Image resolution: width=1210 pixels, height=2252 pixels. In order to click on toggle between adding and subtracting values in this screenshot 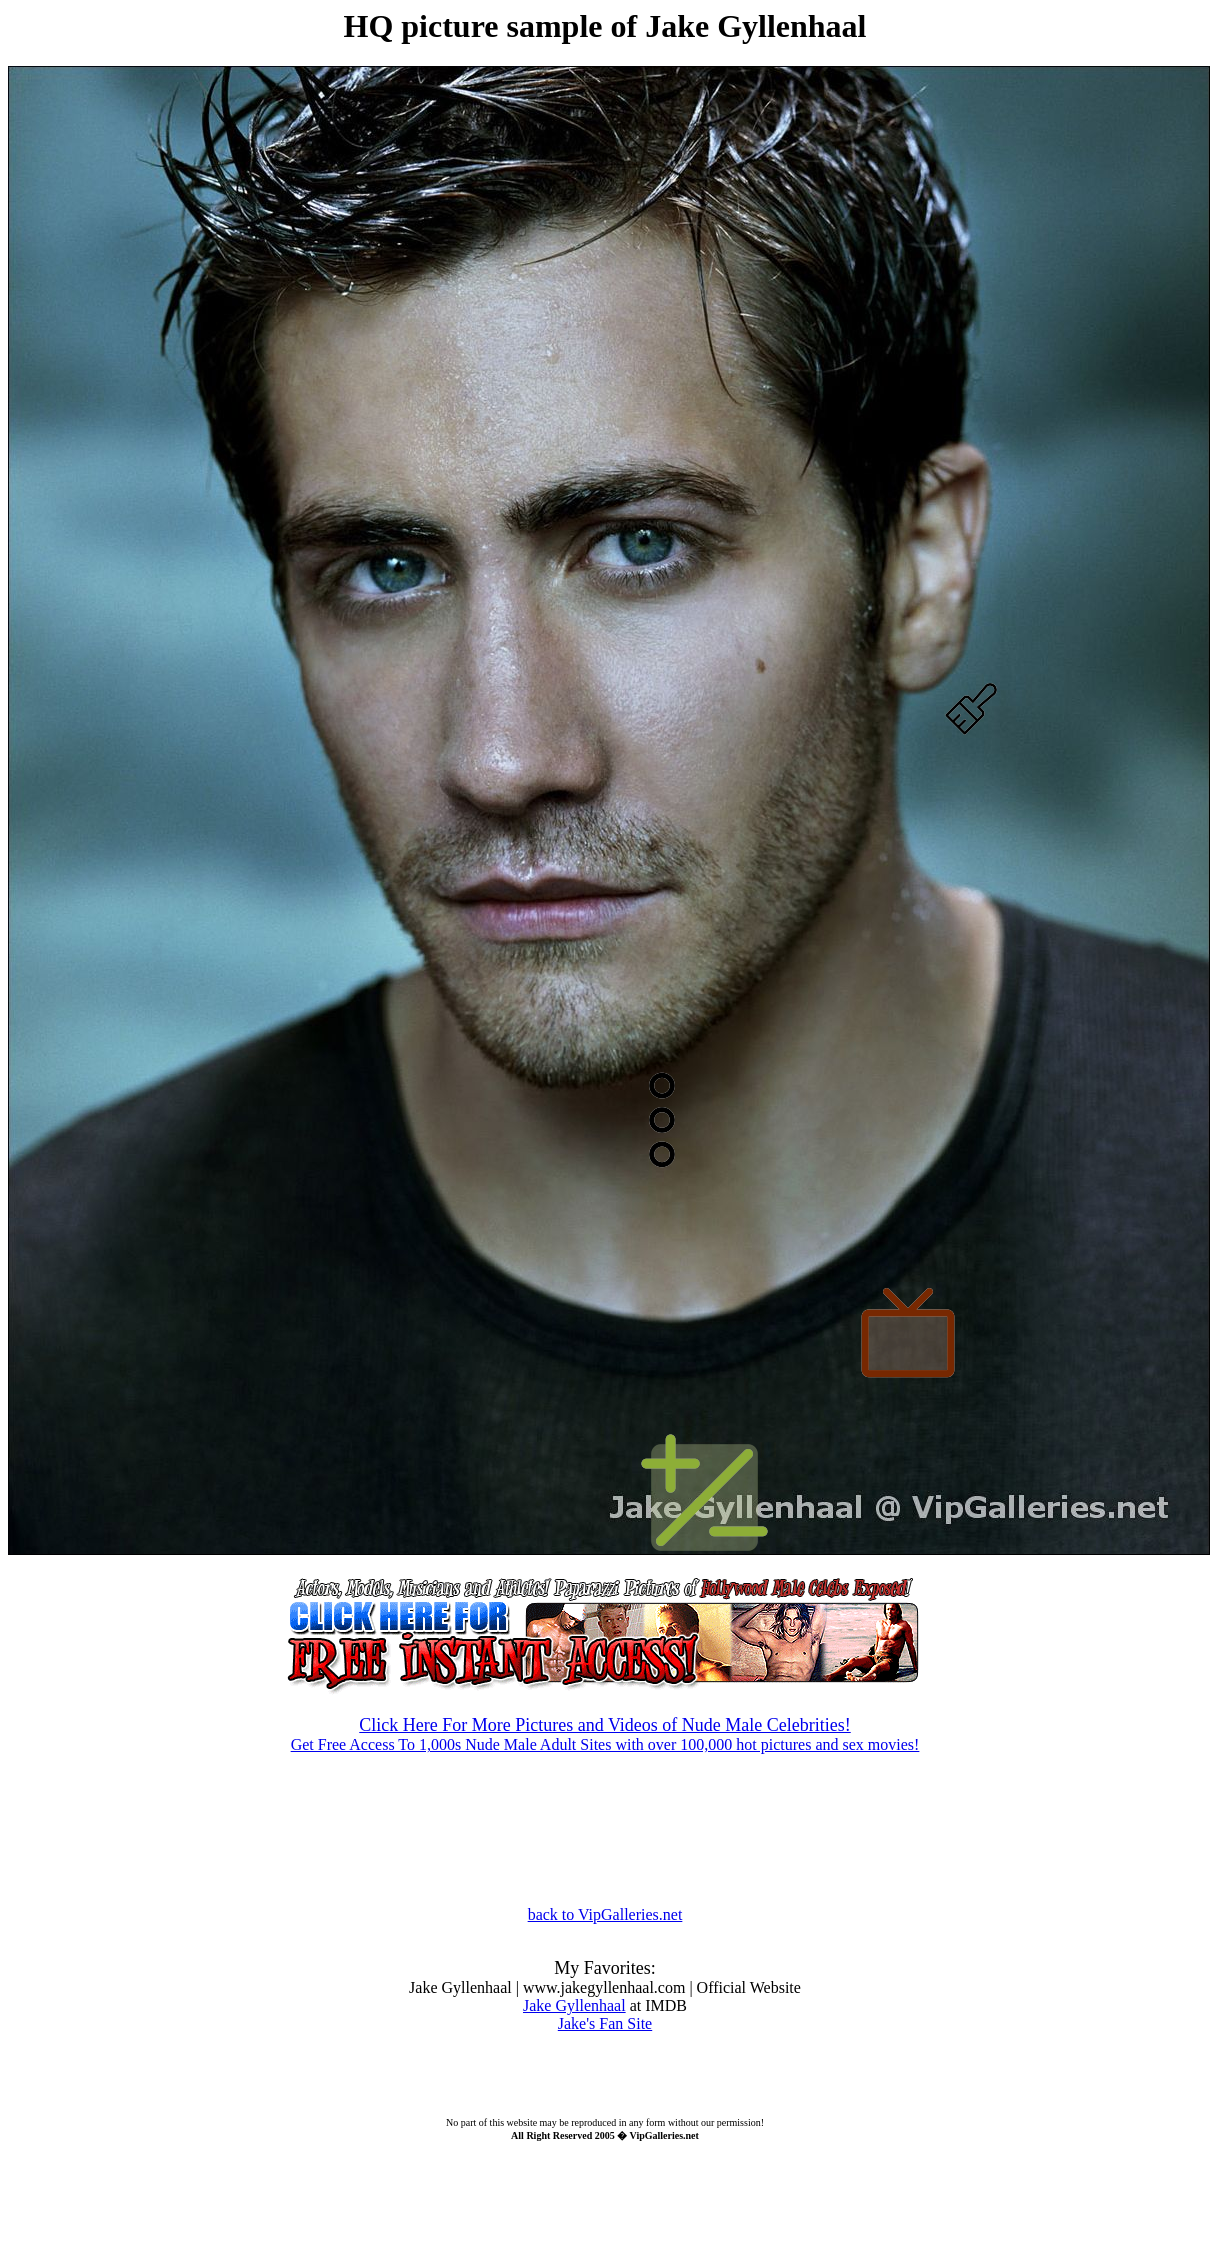, I will do `click(704, 1497)`.